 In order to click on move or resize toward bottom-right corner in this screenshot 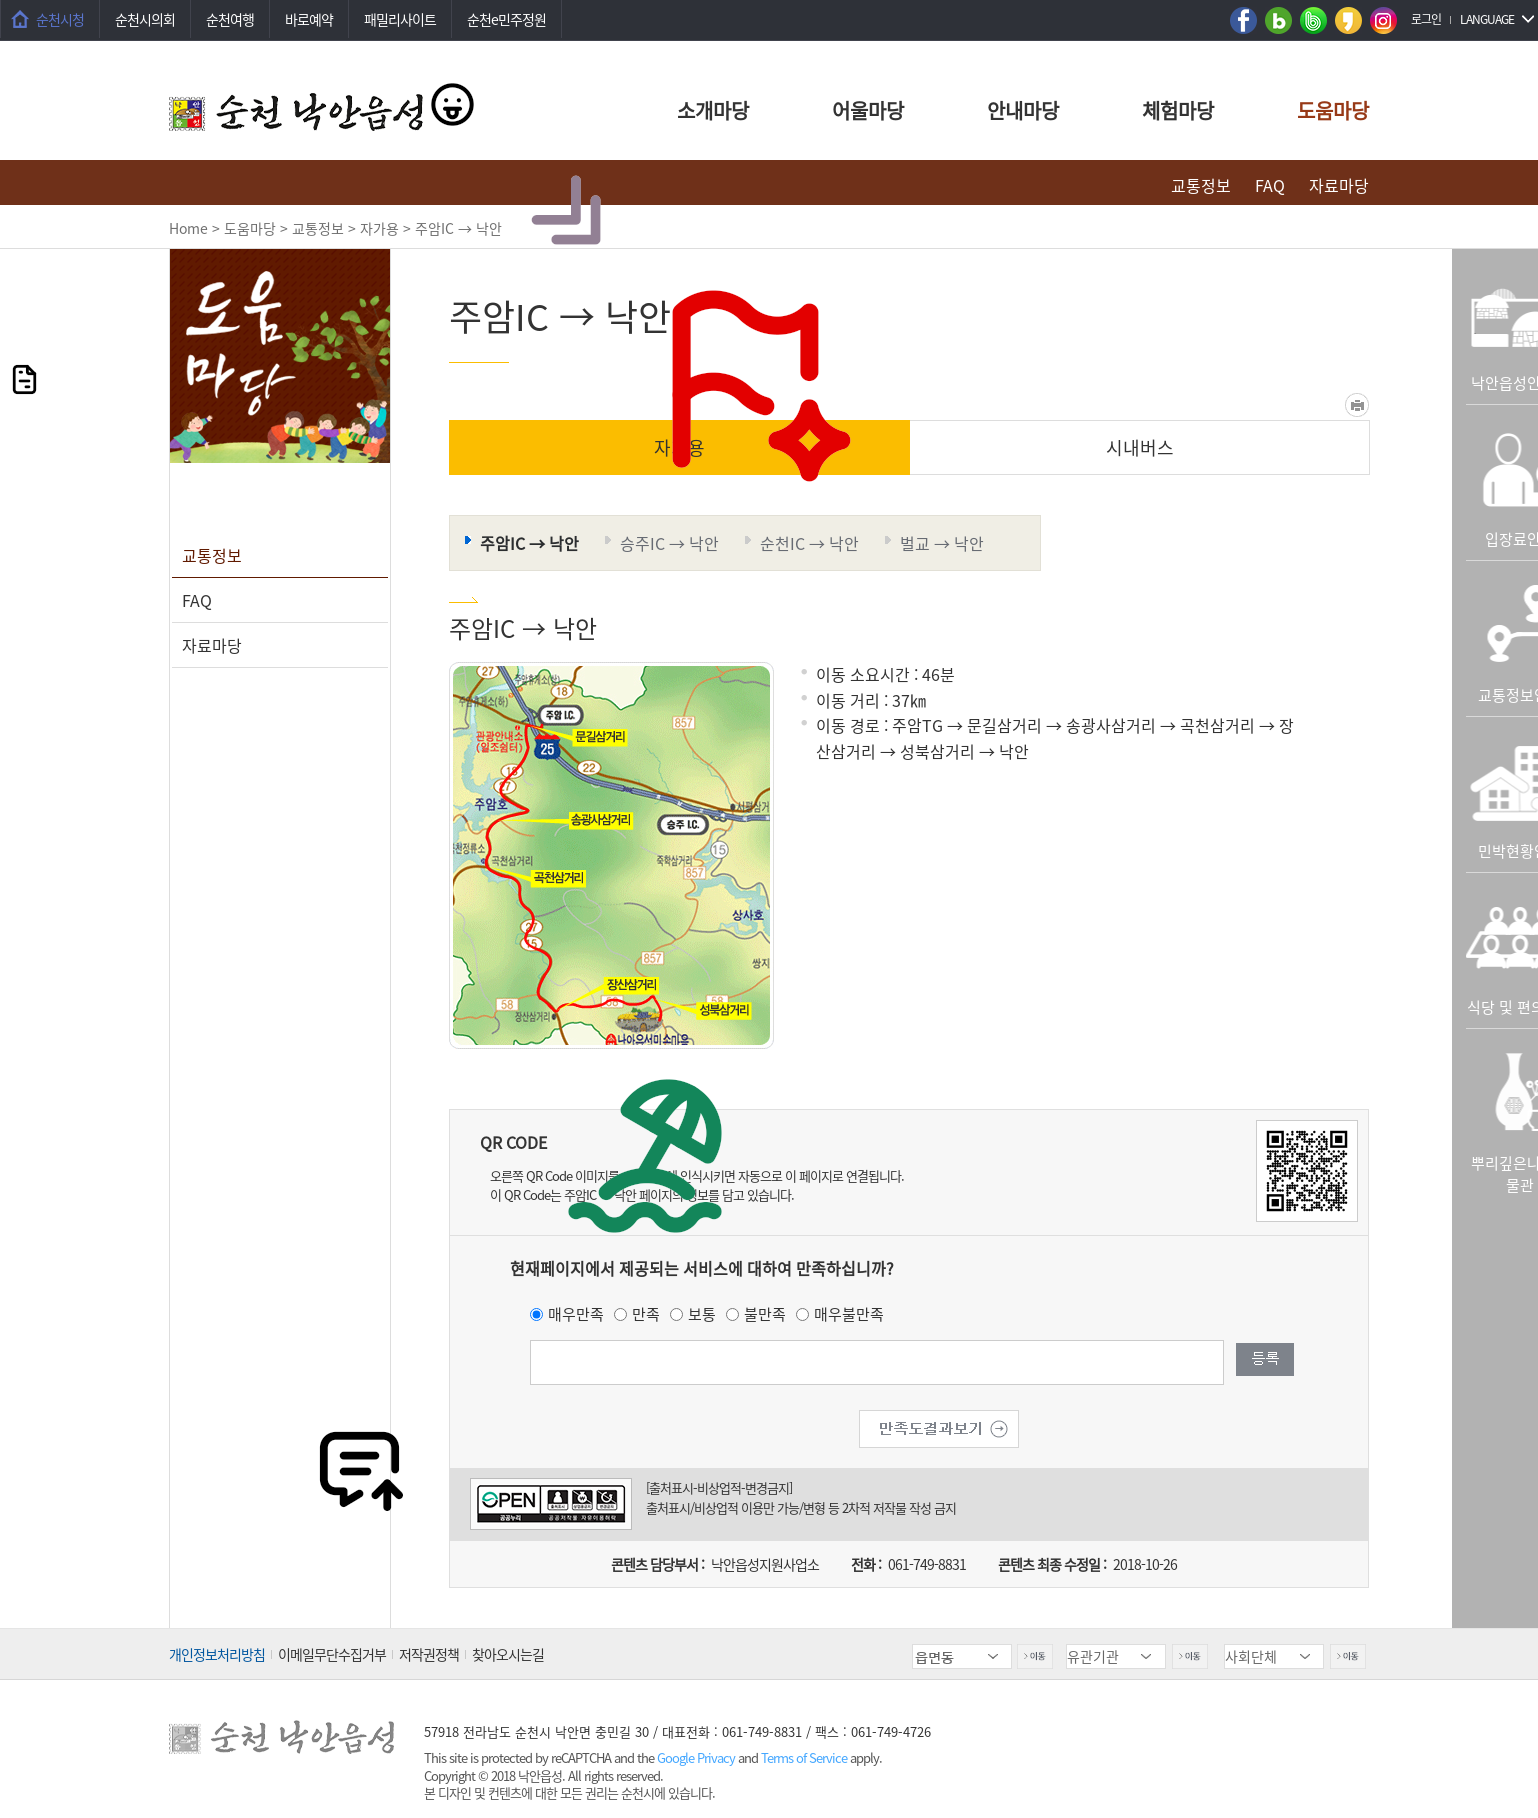, I will do `click(571, 215)`.